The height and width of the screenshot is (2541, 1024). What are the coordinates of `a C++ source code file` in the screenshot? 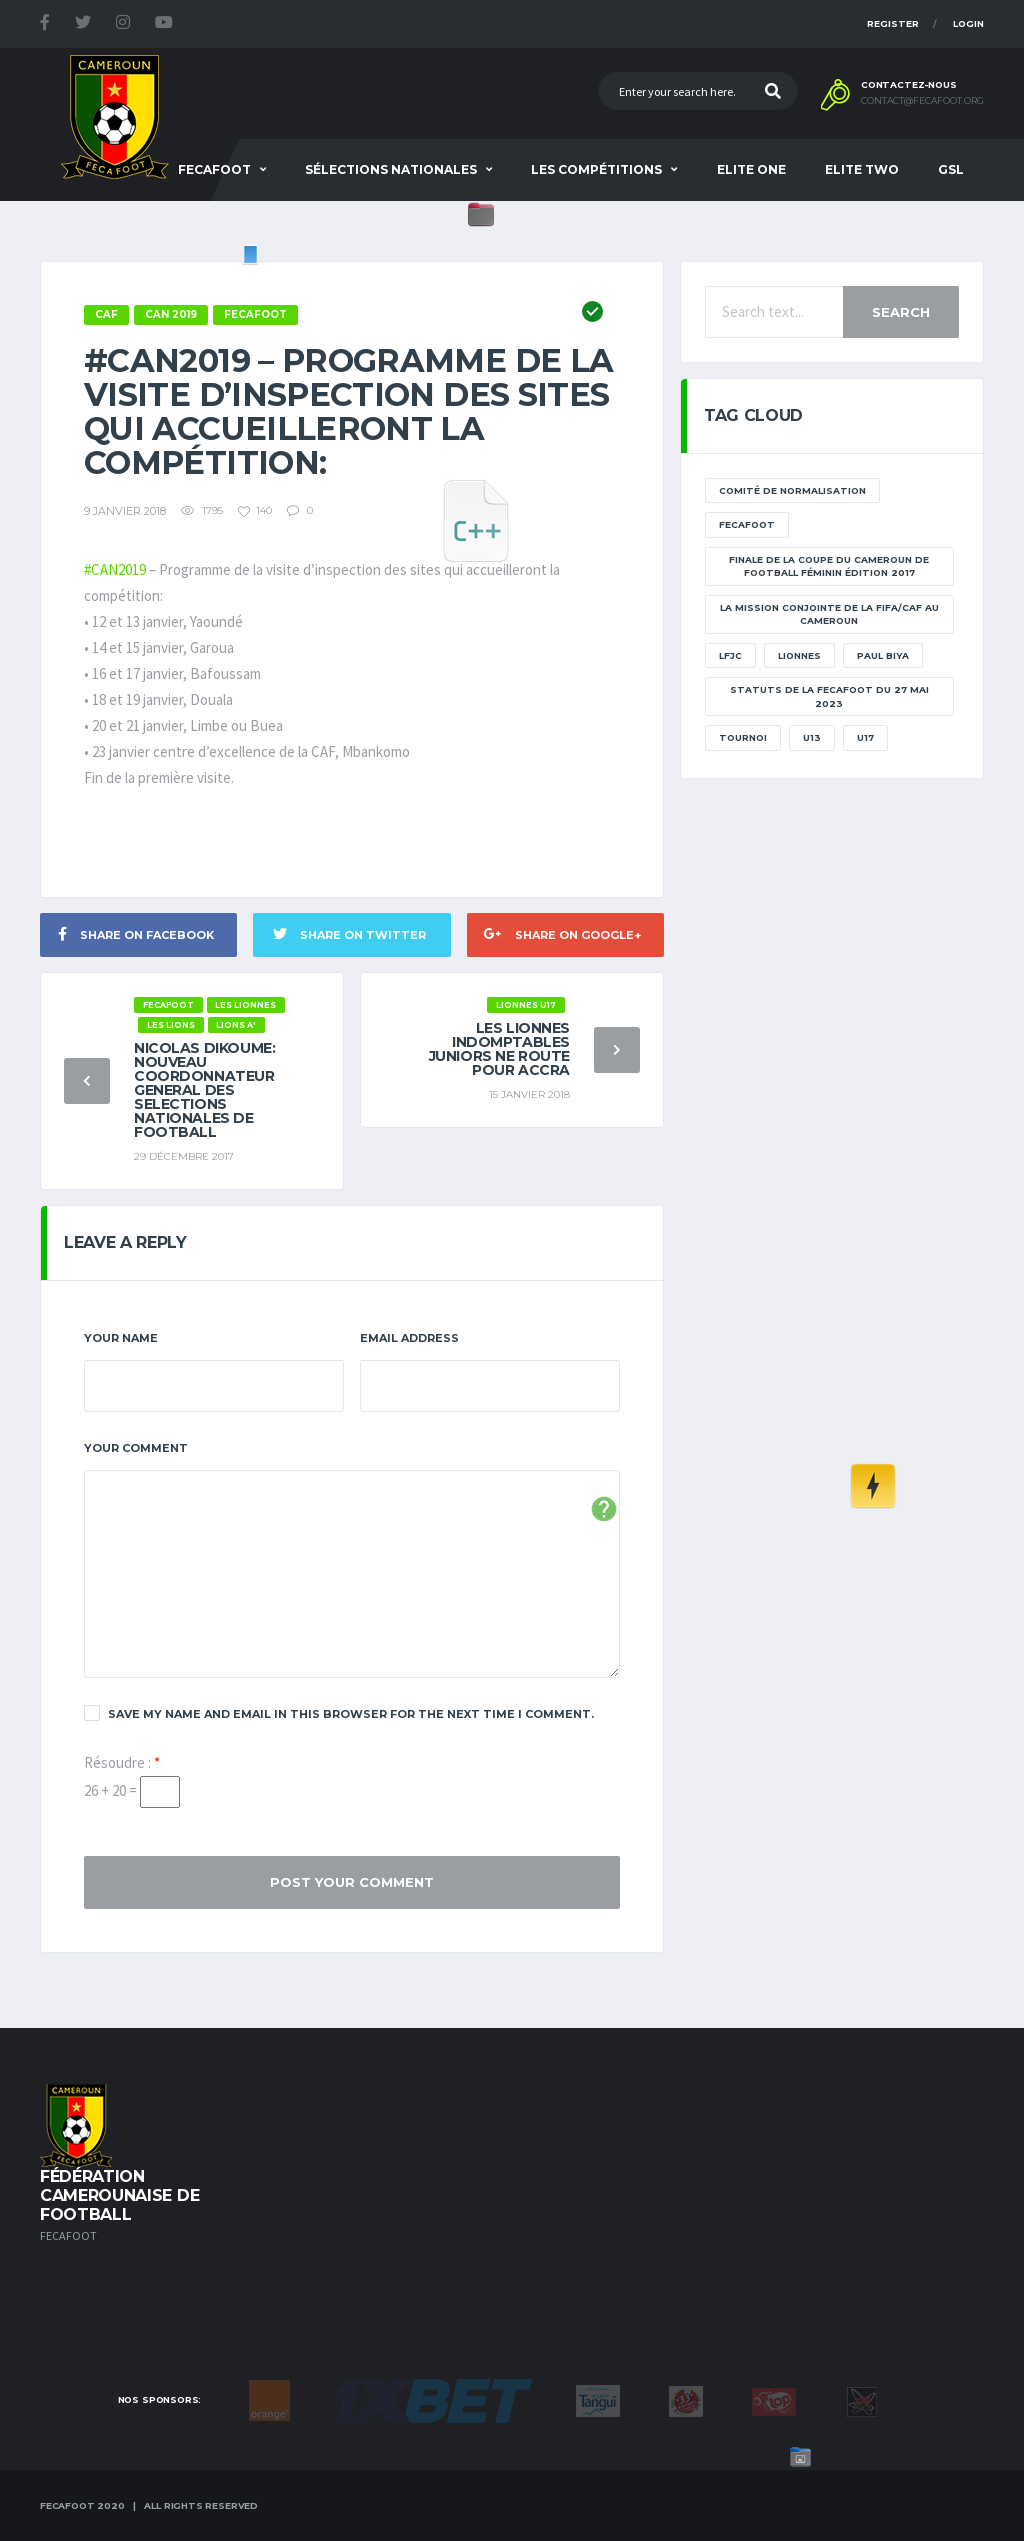 It's located at (476, 521).